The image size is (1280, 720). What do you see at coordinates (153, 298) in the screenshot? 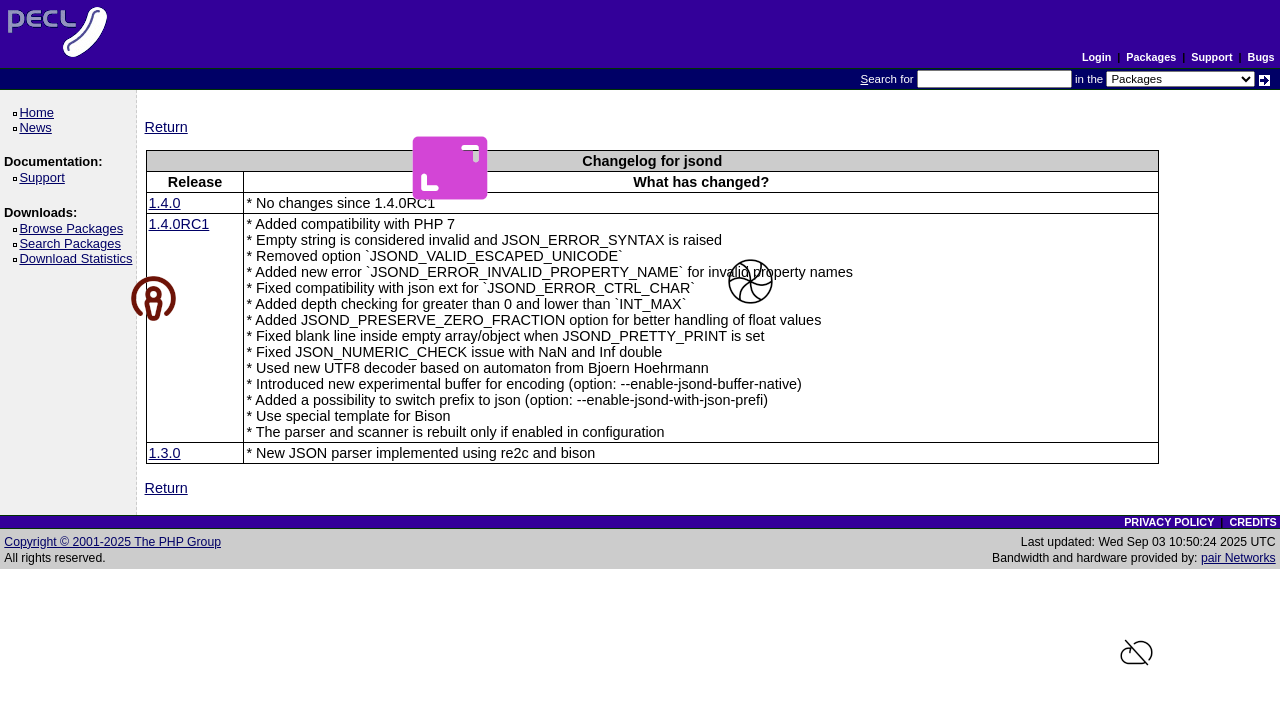
I see `open Apple Podcasts app` at bounding box center [153, 298].